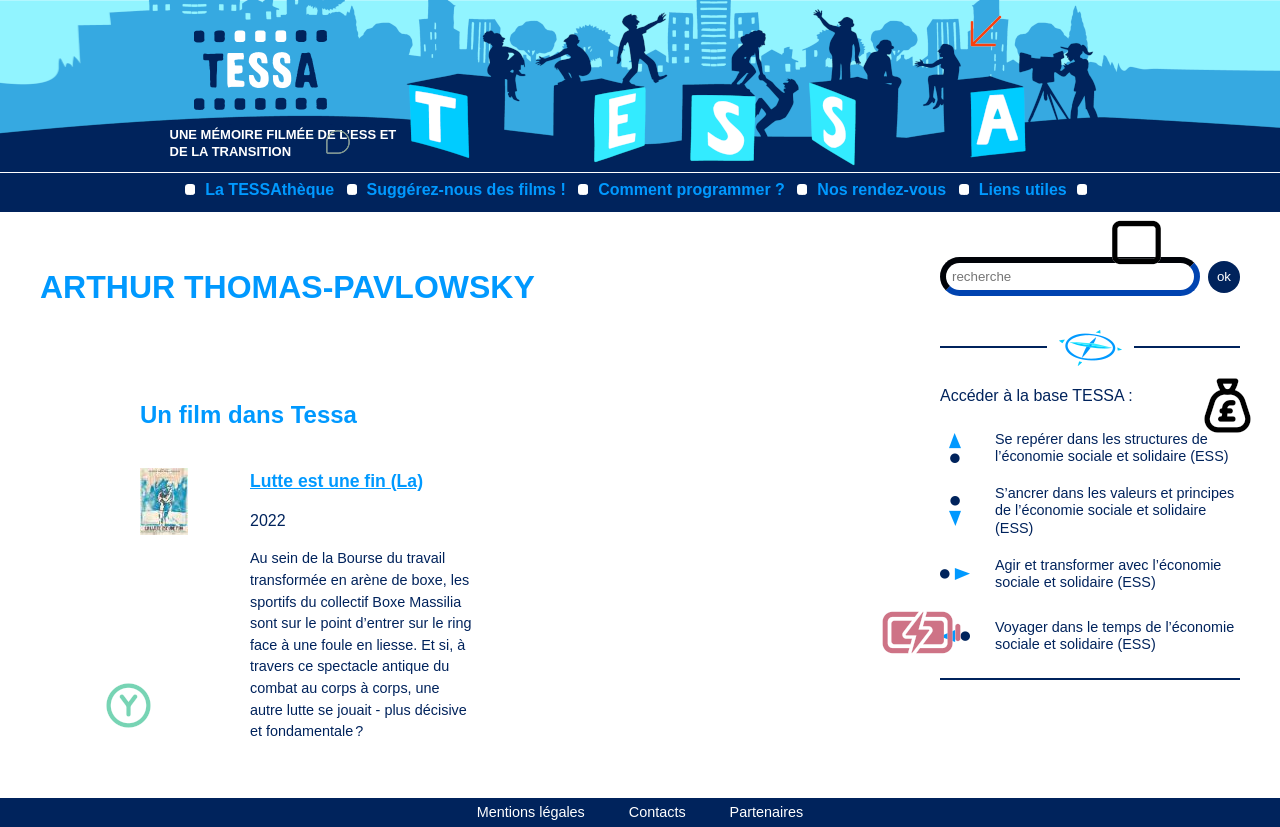 The height and width of the screenshot is (827, 1280). I want to click on indicates device is currently charging, so click(921, 632).